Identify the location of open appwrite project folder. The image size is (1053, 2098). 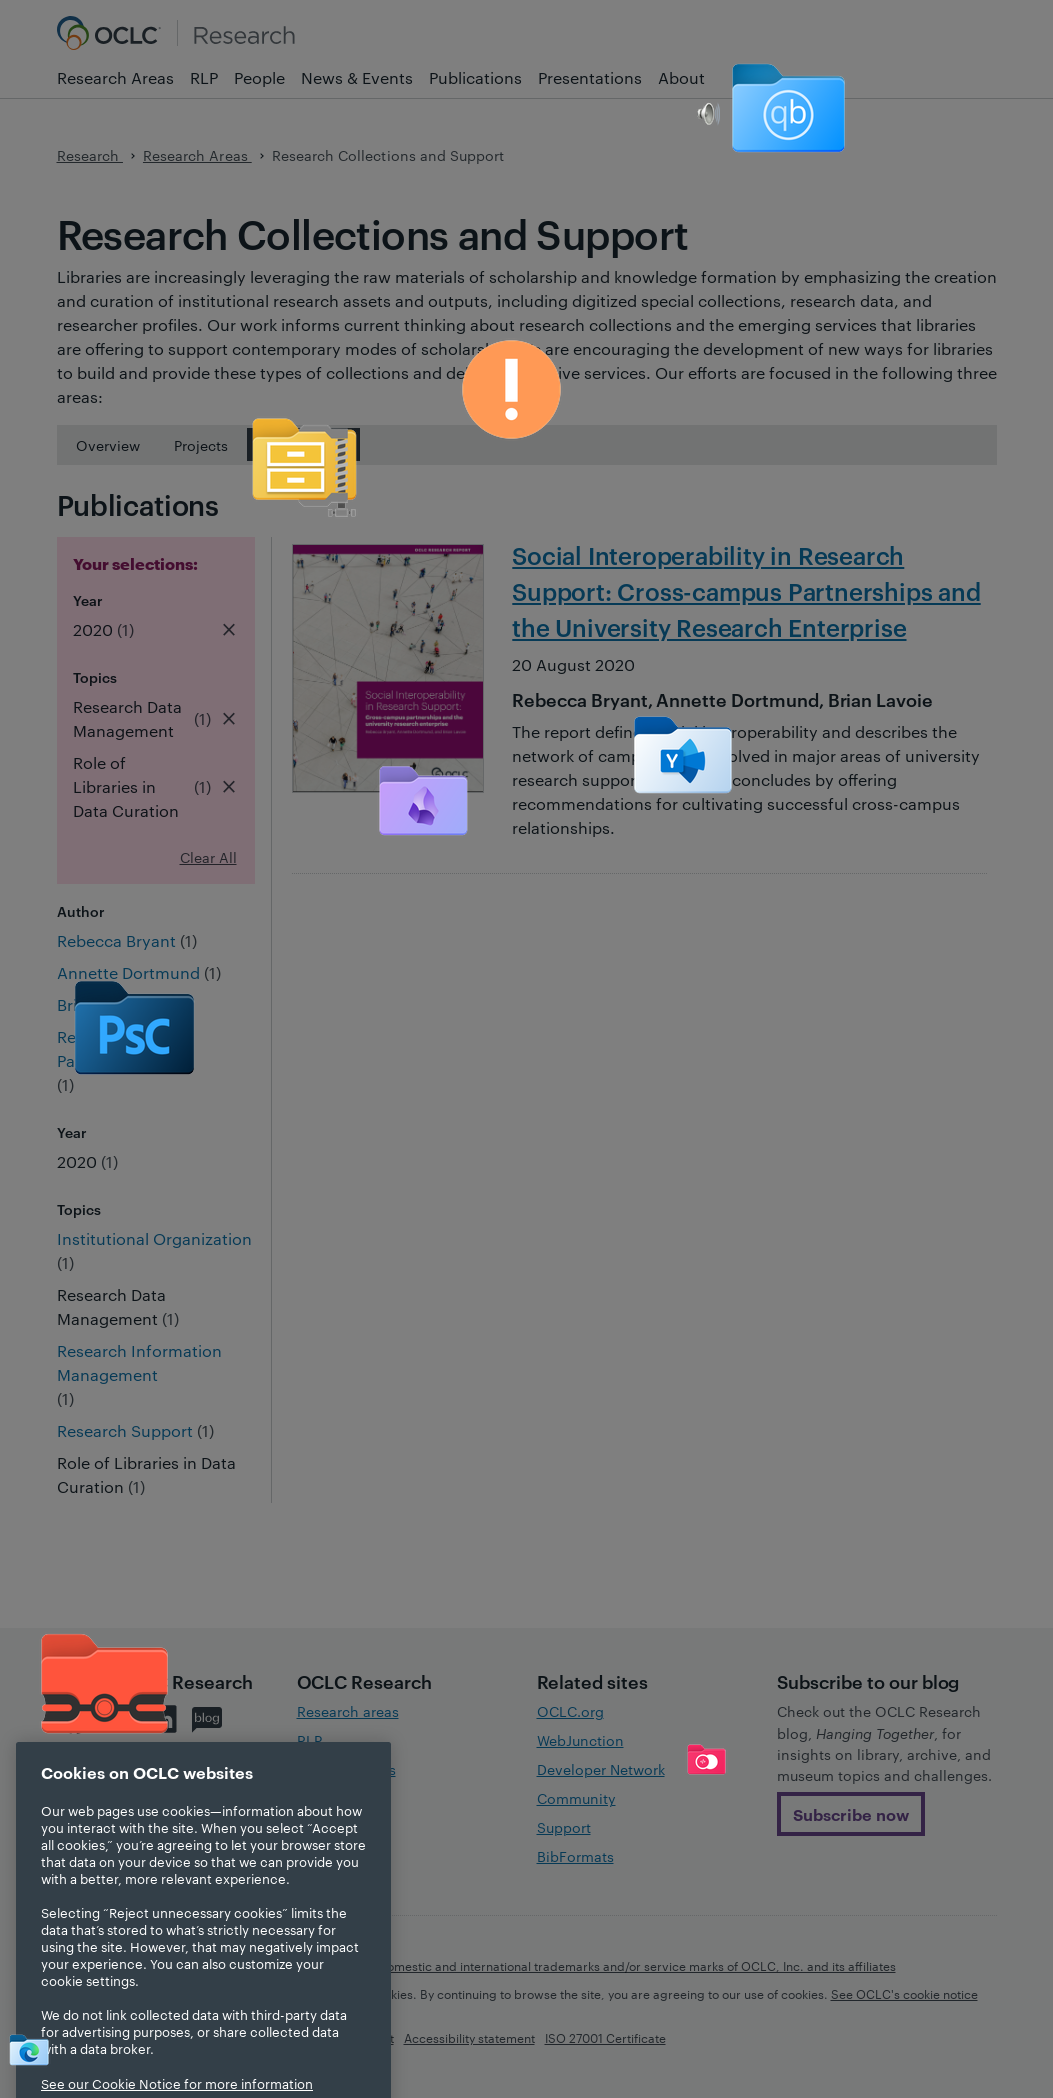
(706, 1760).